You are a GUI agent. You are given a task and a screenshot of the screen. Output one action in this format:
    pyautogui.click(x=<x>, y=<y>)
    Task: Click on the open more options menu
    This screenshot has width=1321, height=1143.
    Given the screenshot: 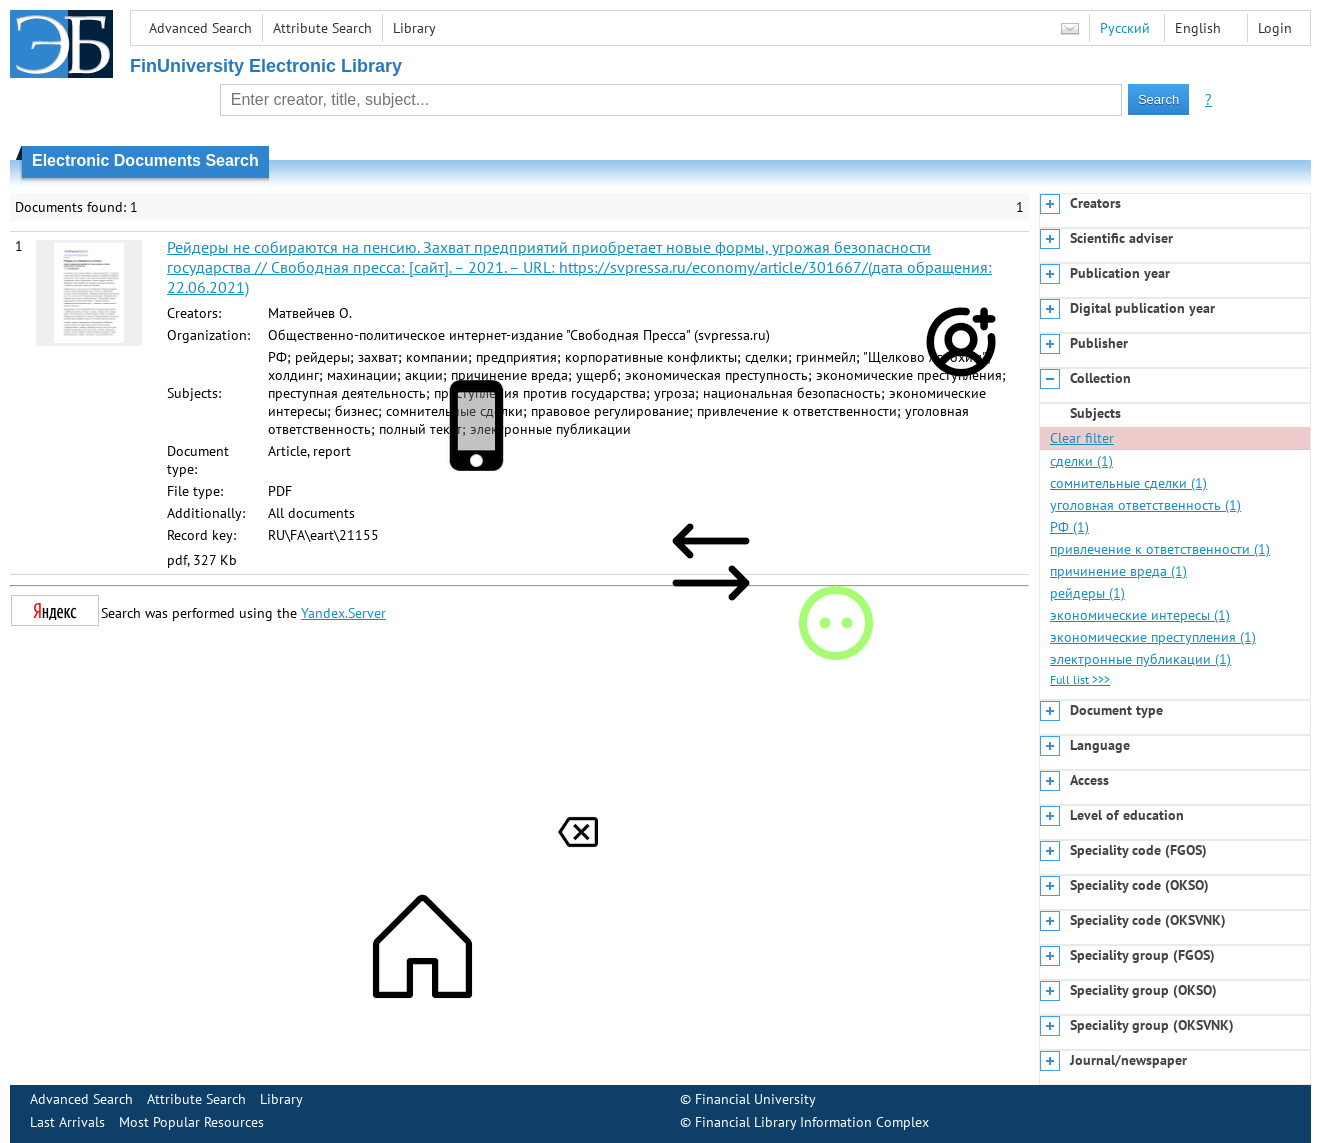 What is the action you would take?
    pyautogui.click(x=836, y=623)
    